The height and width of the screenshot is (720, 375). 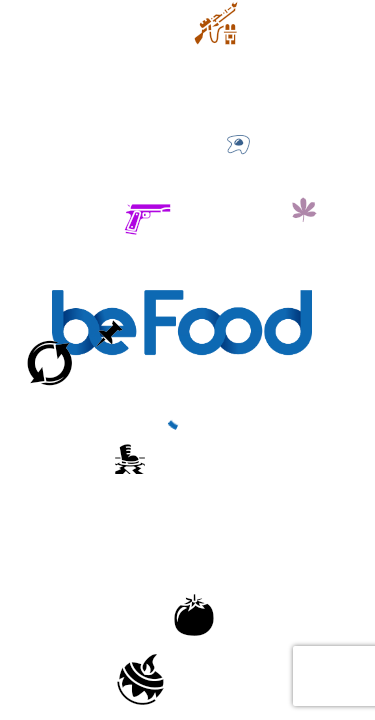 What do you see at coordinates (147, 219) in the screenshot?
I see `select handgun weapon in game inventory` at bounding box center [147, 219].